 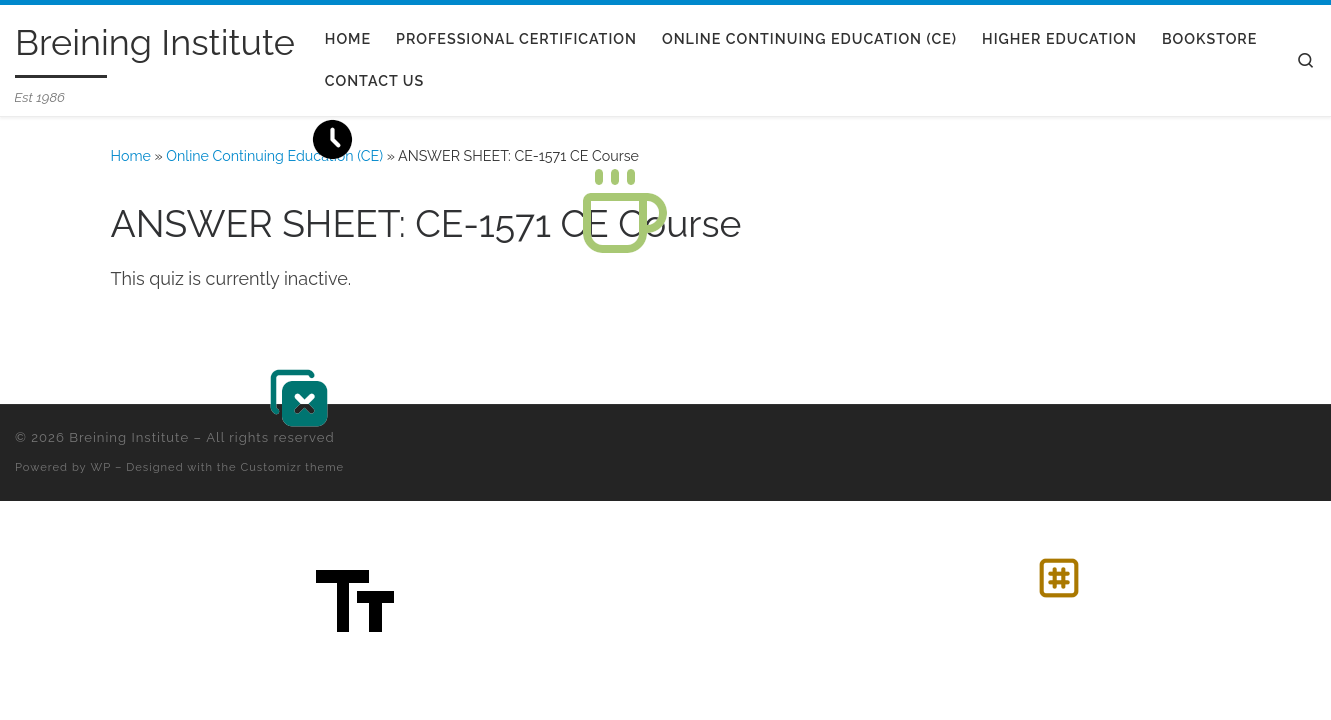 I want to click on take a coffee break or set a break reminder, so click(x=623, y=213).